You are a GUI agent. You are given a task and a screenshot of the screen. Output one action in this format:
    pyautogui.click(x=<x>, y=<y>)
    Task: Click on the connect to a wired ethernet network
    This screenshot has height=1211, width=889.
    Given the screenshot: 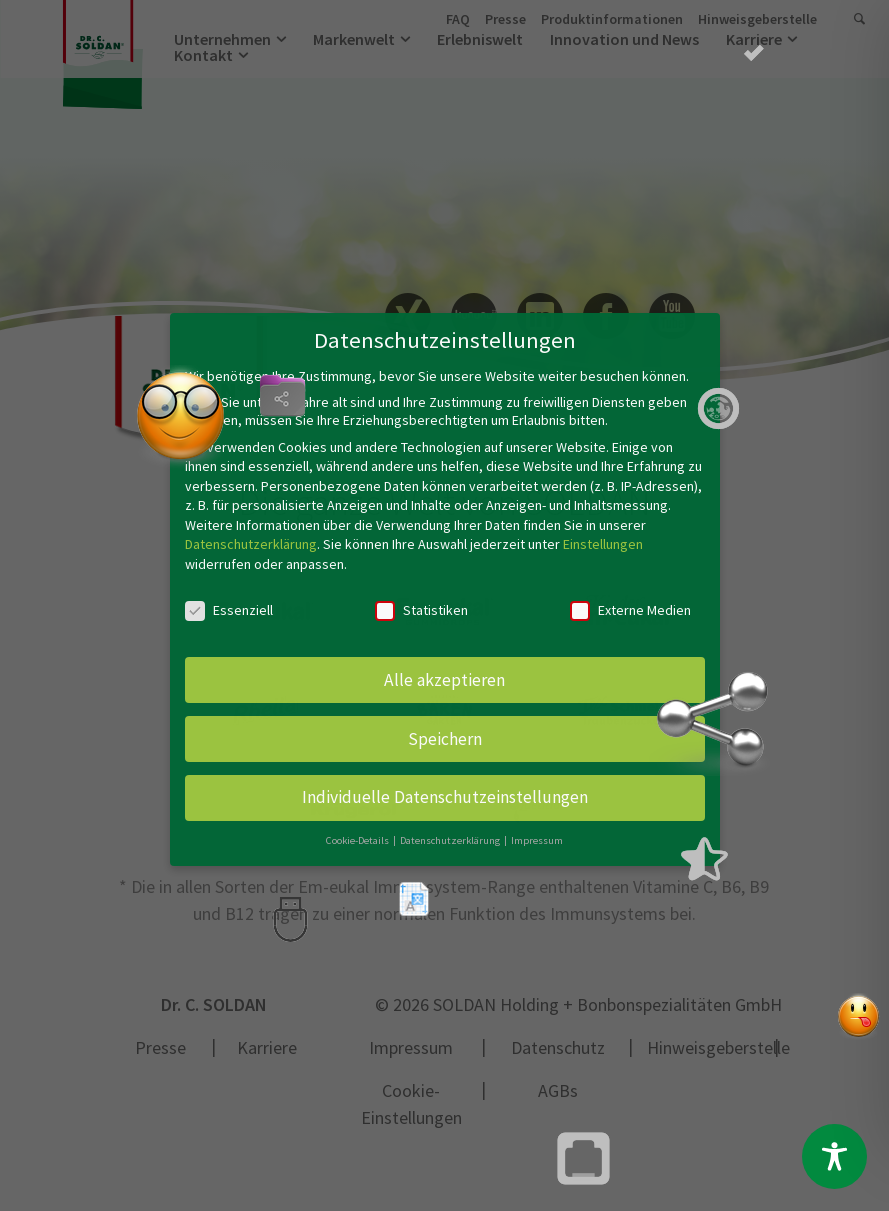 What is the action you would take?
    pyautogui.click(x=583, y=1158)
    